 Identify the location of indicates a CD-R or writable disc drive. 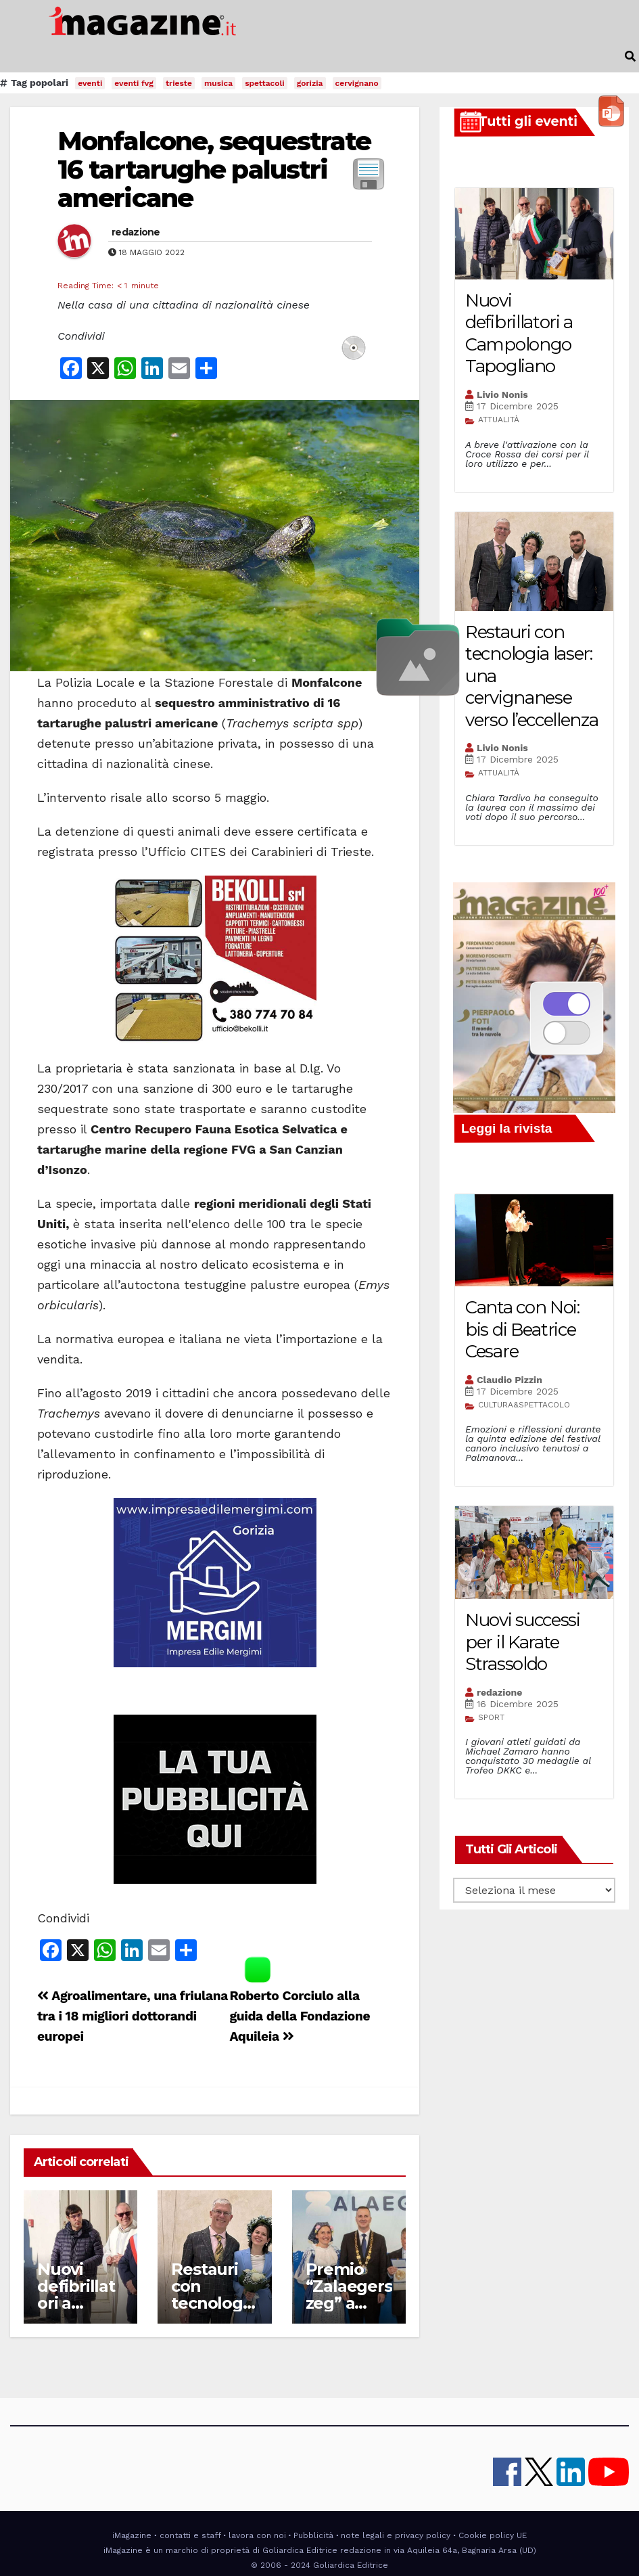
(354, 348).